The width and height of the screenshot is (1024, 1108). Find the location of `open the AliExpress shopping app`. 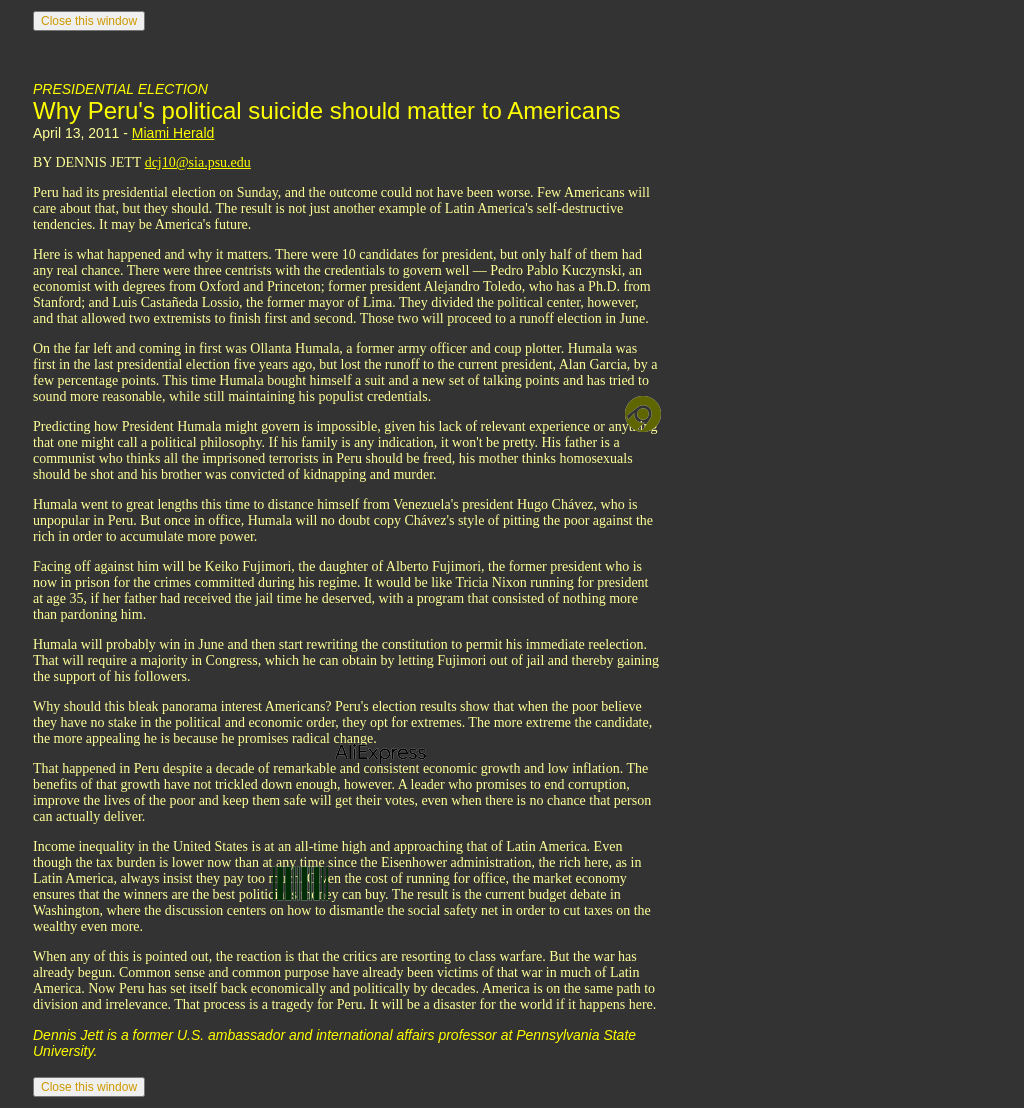

open the AliExpress shopping app is located at coordinates (380, 753).